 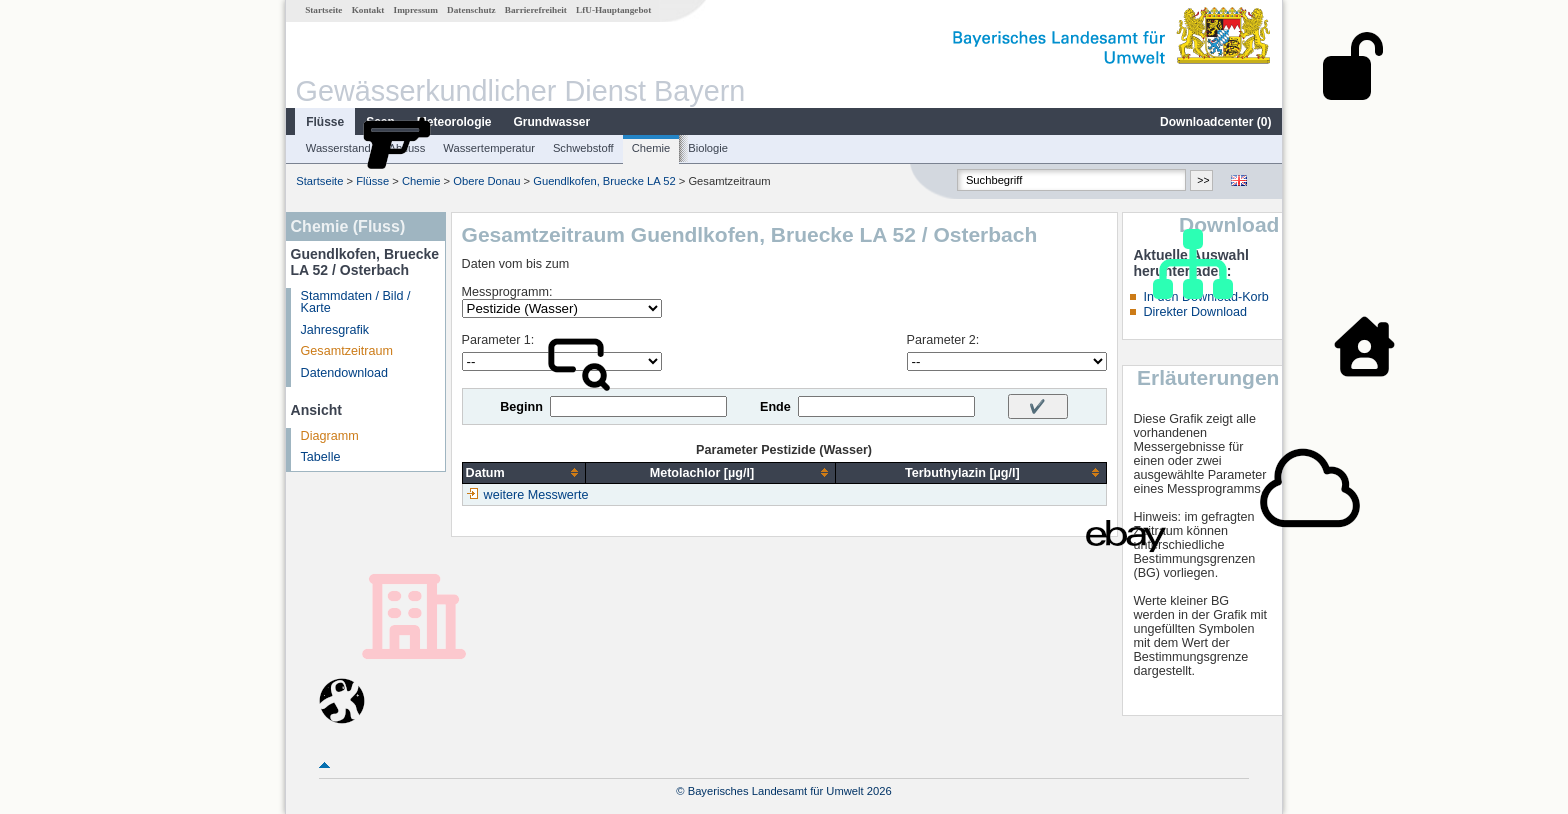 I want to click on view site structure or hierarchy, so click(x=1193, y=264).